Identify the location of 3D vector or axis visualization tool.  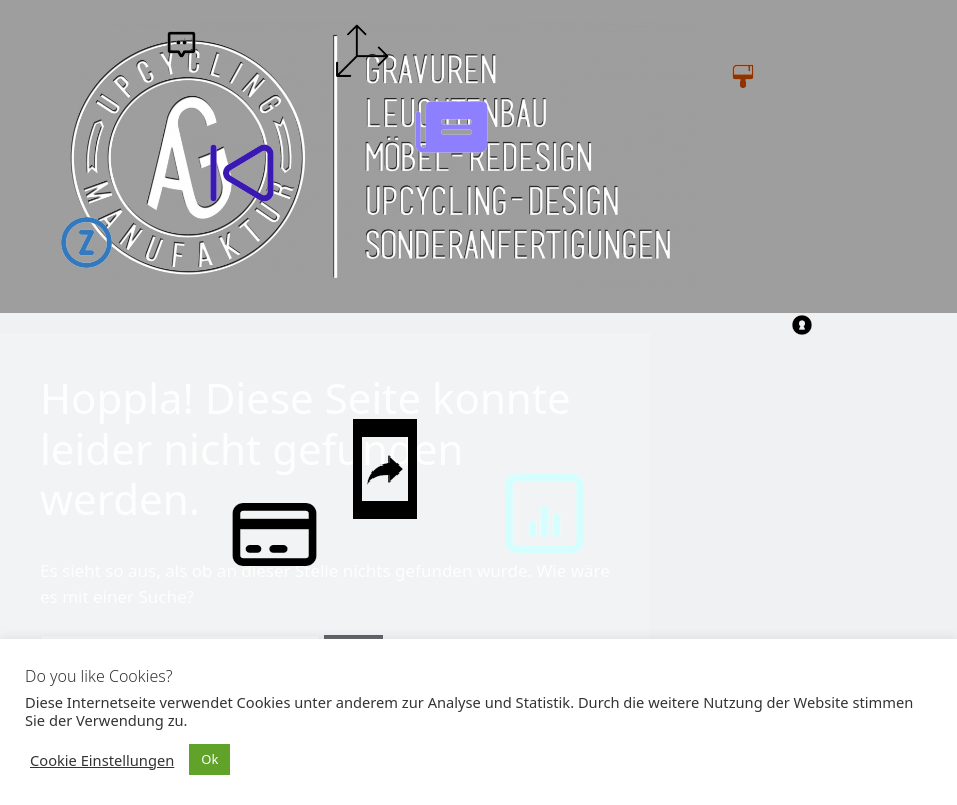
(359, 54).